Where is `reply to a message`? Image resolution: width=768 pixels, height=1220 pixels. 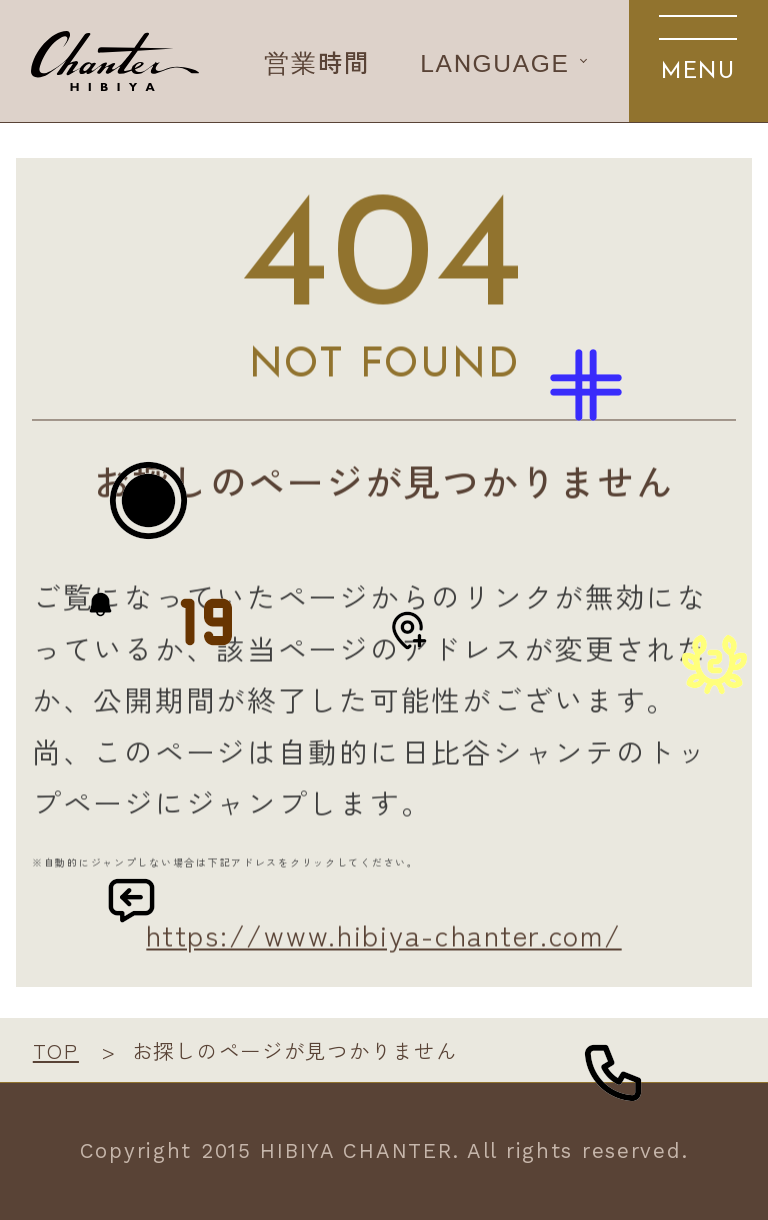 reply to a message is located at coordinates (131, 899).